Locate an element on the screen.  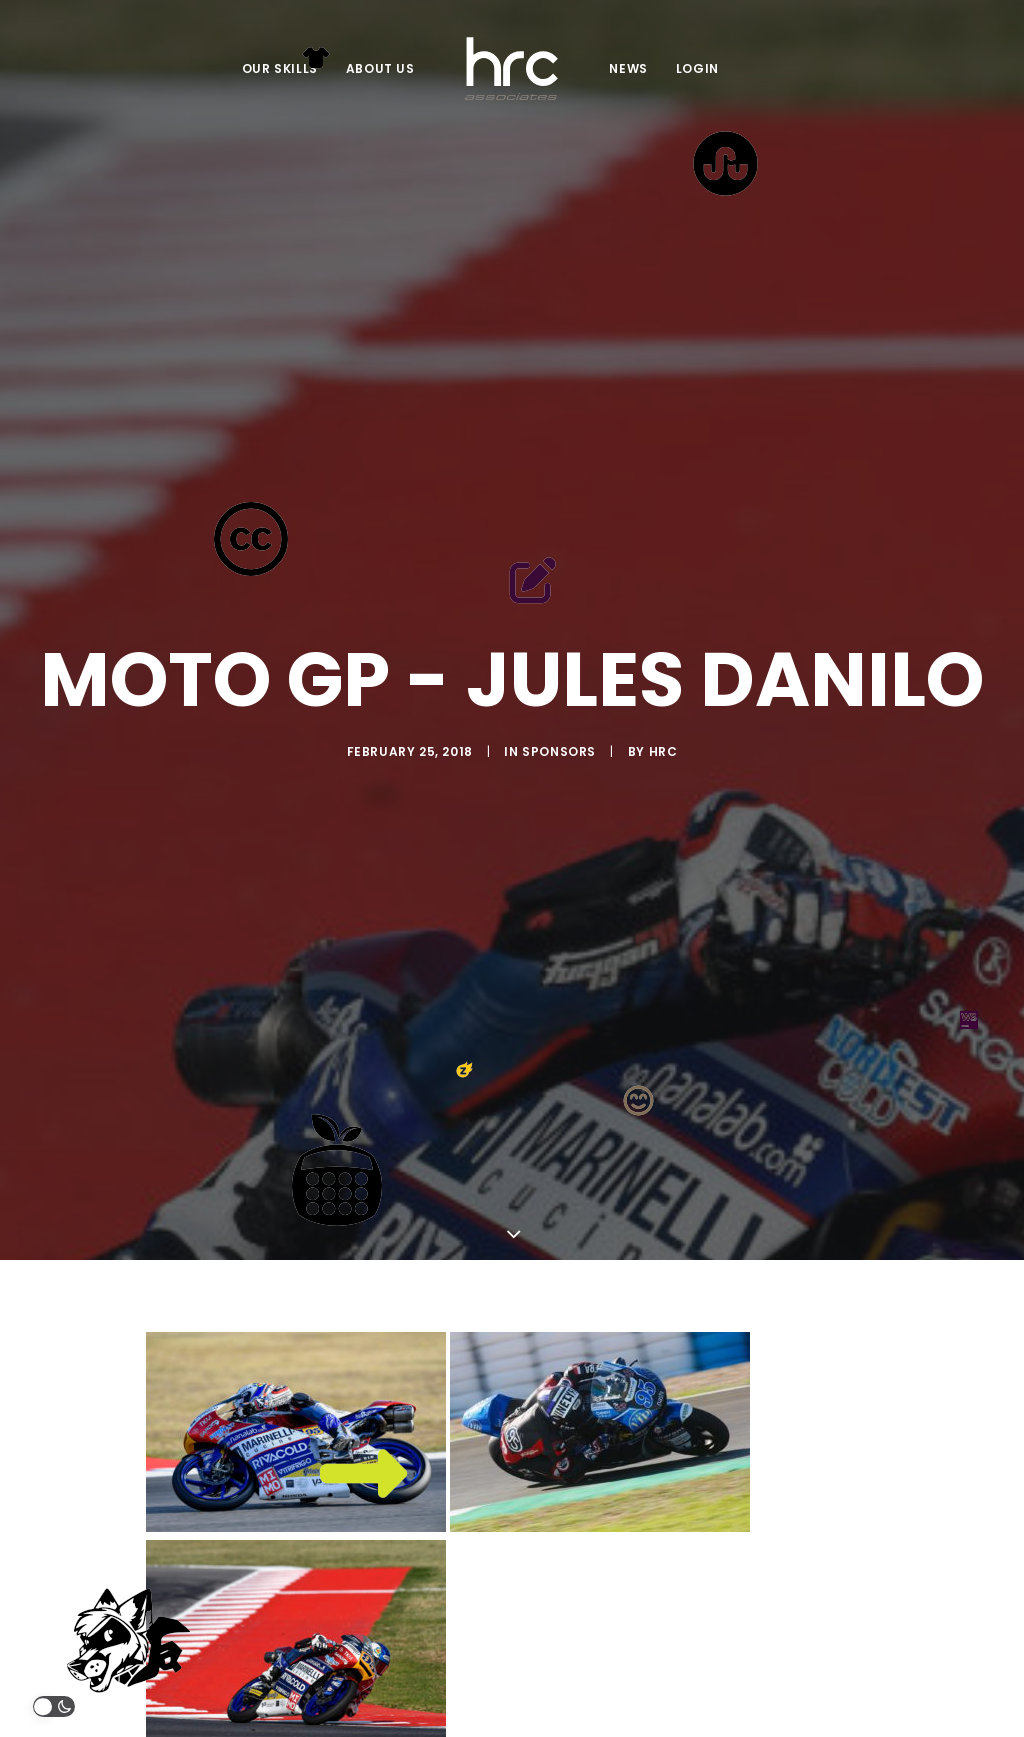
edit or modify content is located at coordinates (533, 580).